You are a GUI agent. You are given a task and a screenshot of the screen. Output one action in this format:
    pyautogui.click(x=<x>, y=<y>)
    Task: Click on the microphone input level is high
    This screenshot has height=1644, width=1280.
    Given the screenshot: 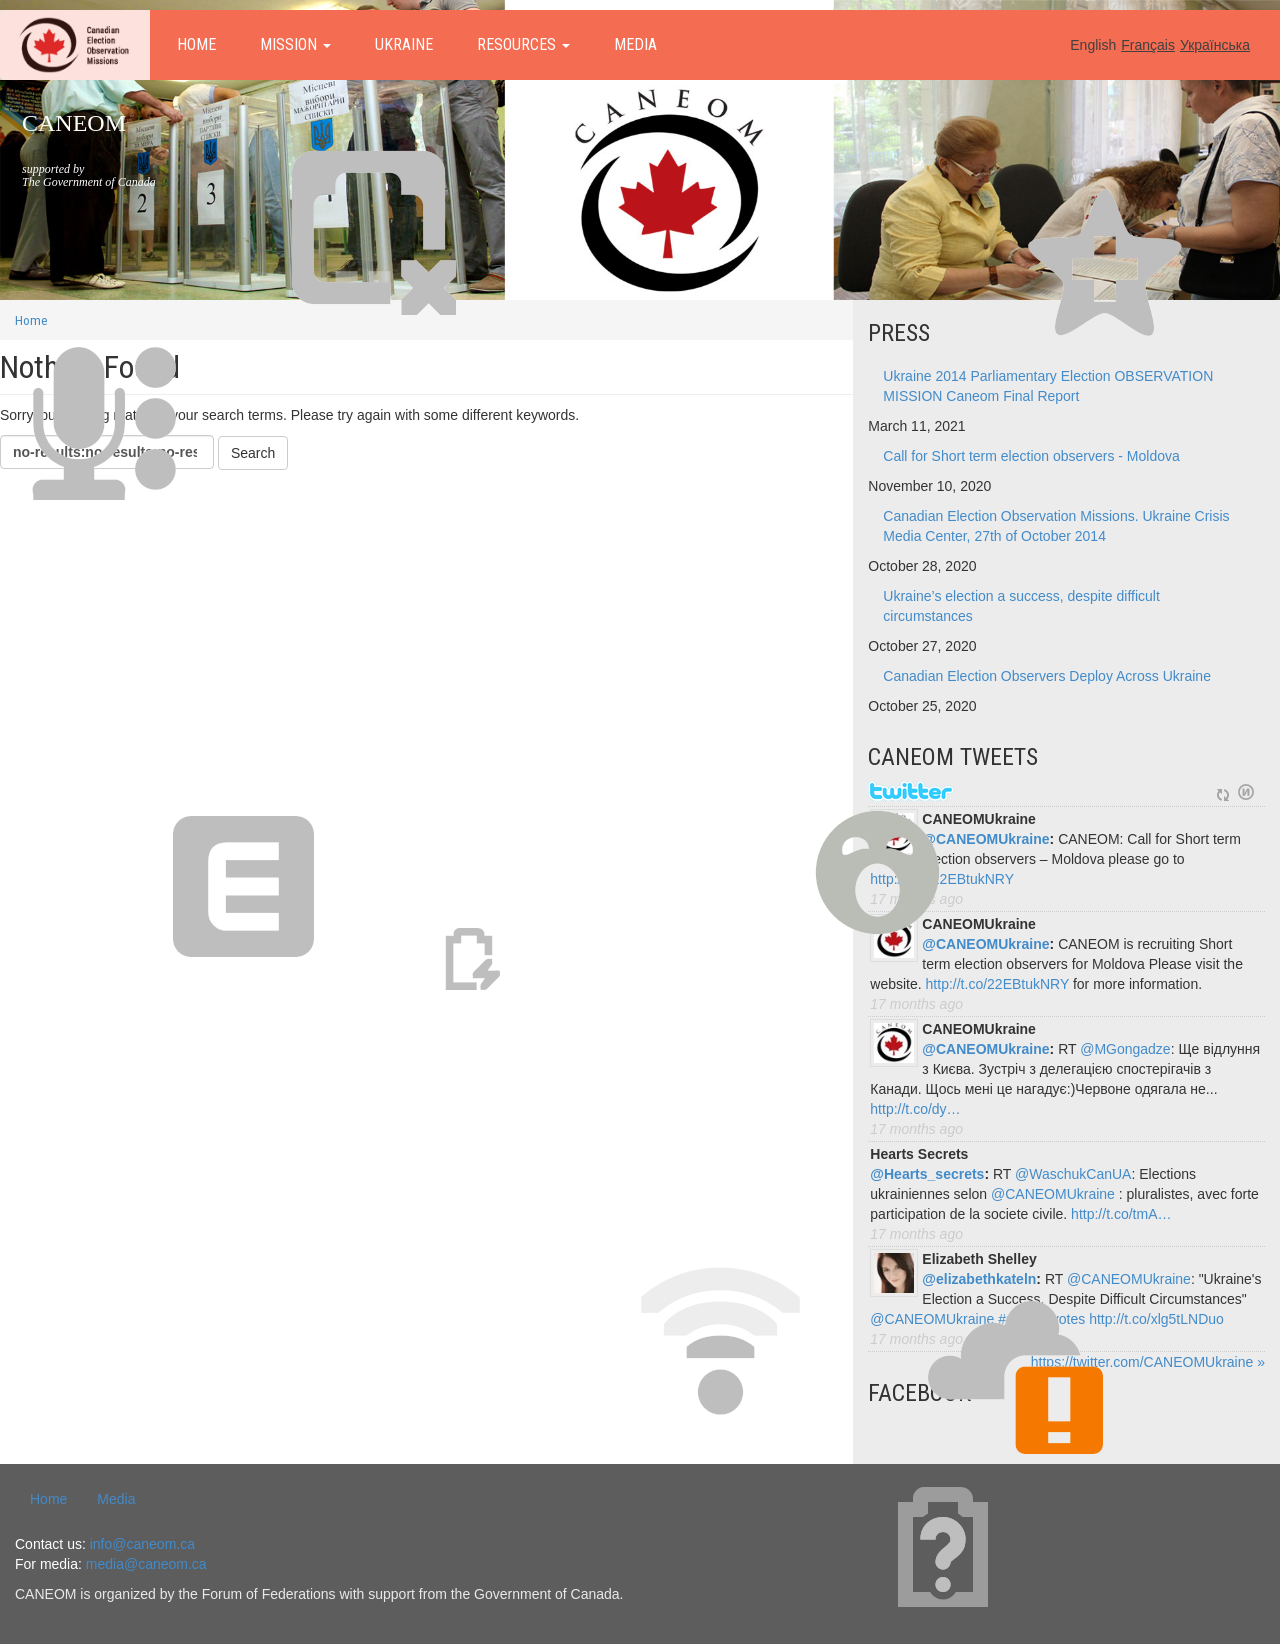 What is the action you would take?
    pyautogui.click(x=104, y=418)
    